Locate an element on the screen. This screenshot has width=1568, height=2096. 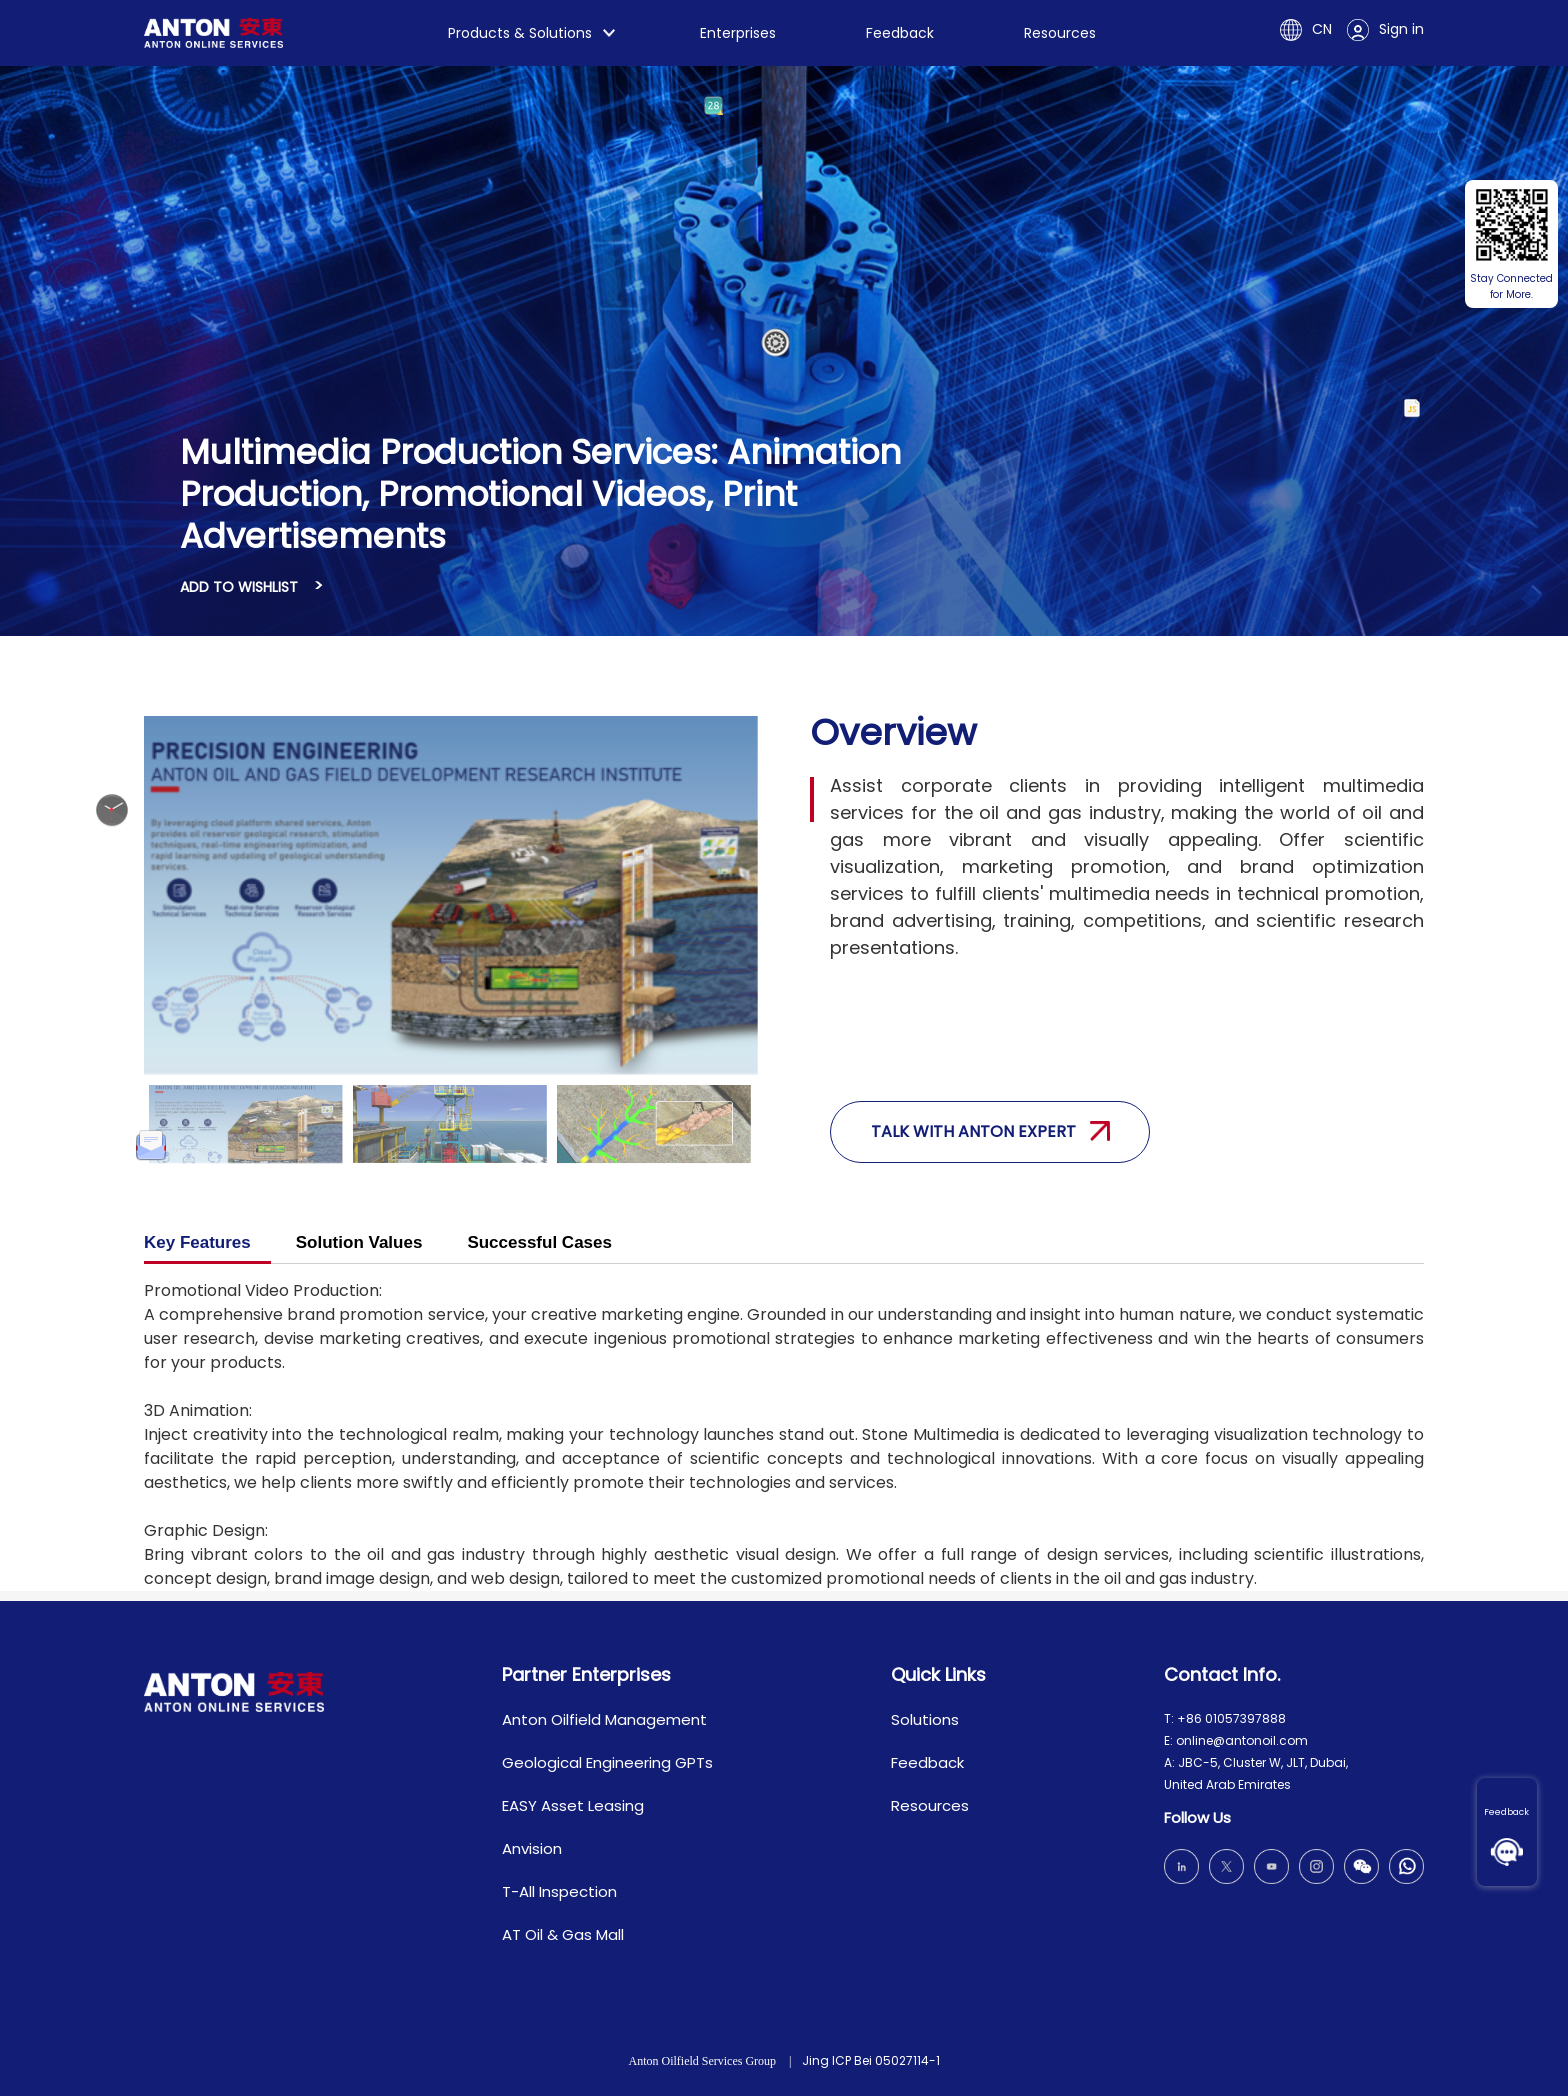
indicates an upcoming appointment or event is located at coordinates (713, 105).